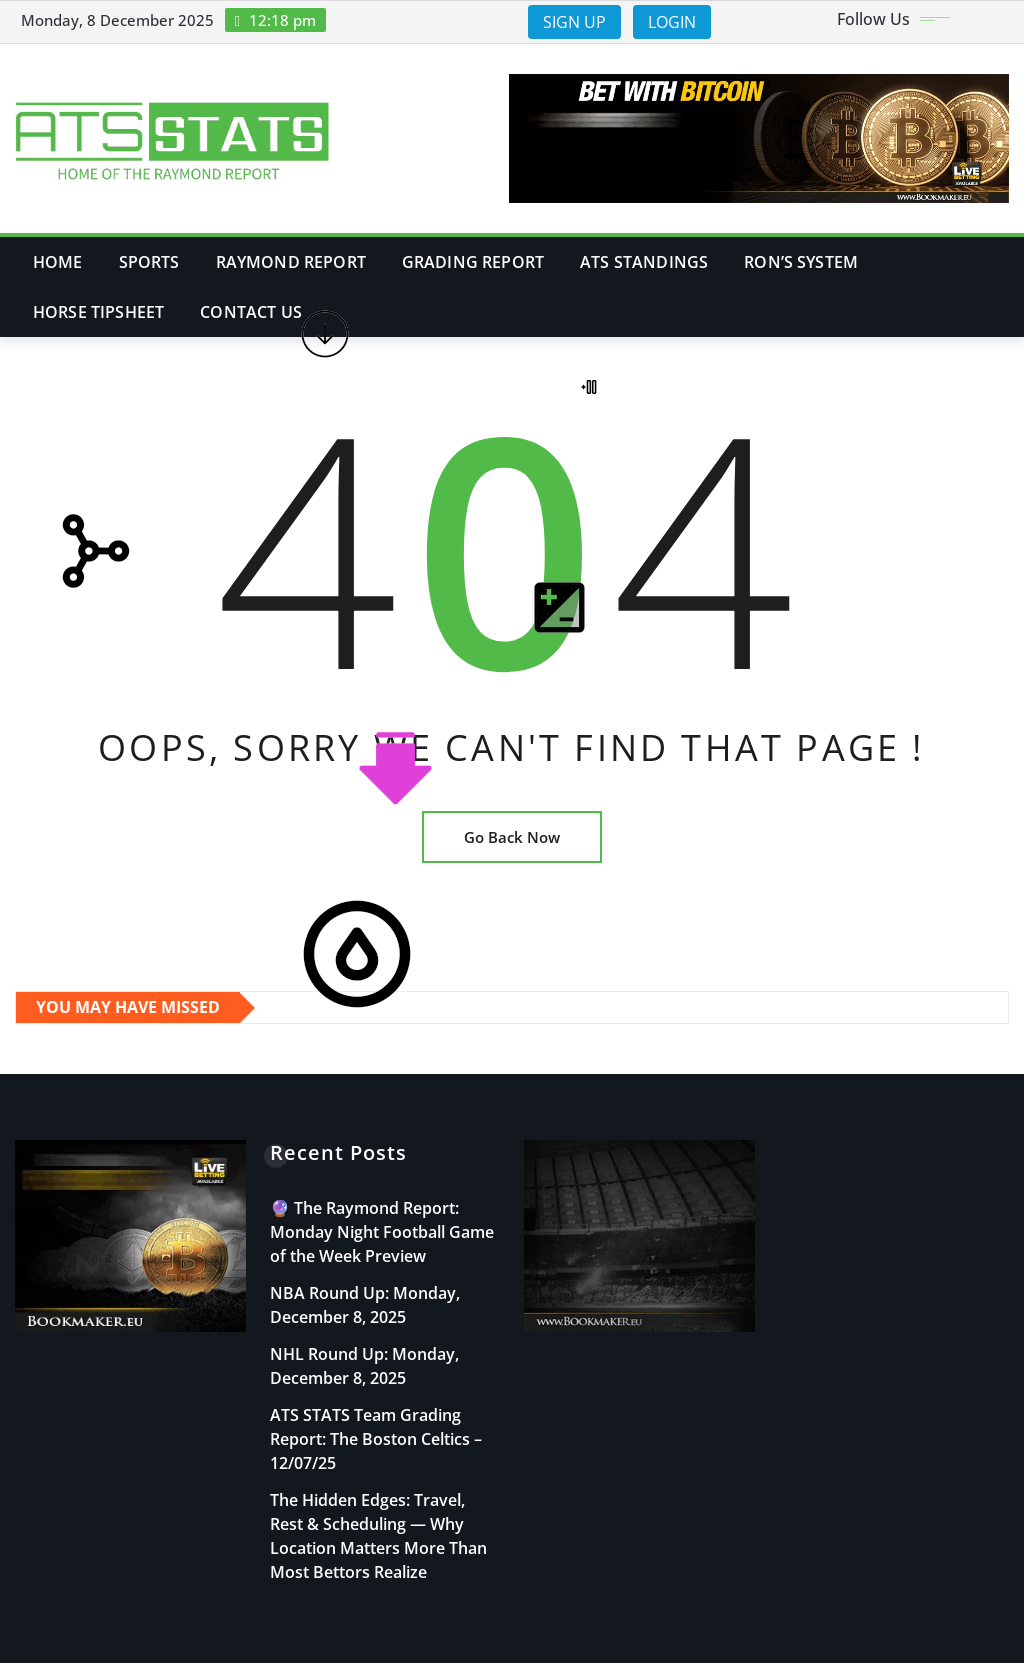 This screenshot has height=1663, width=1024. What do you see at coordinates (559, 607) in the screenshot?
I see `adjust camera ISO sensitivity settings` at bounding box center [559, 607].